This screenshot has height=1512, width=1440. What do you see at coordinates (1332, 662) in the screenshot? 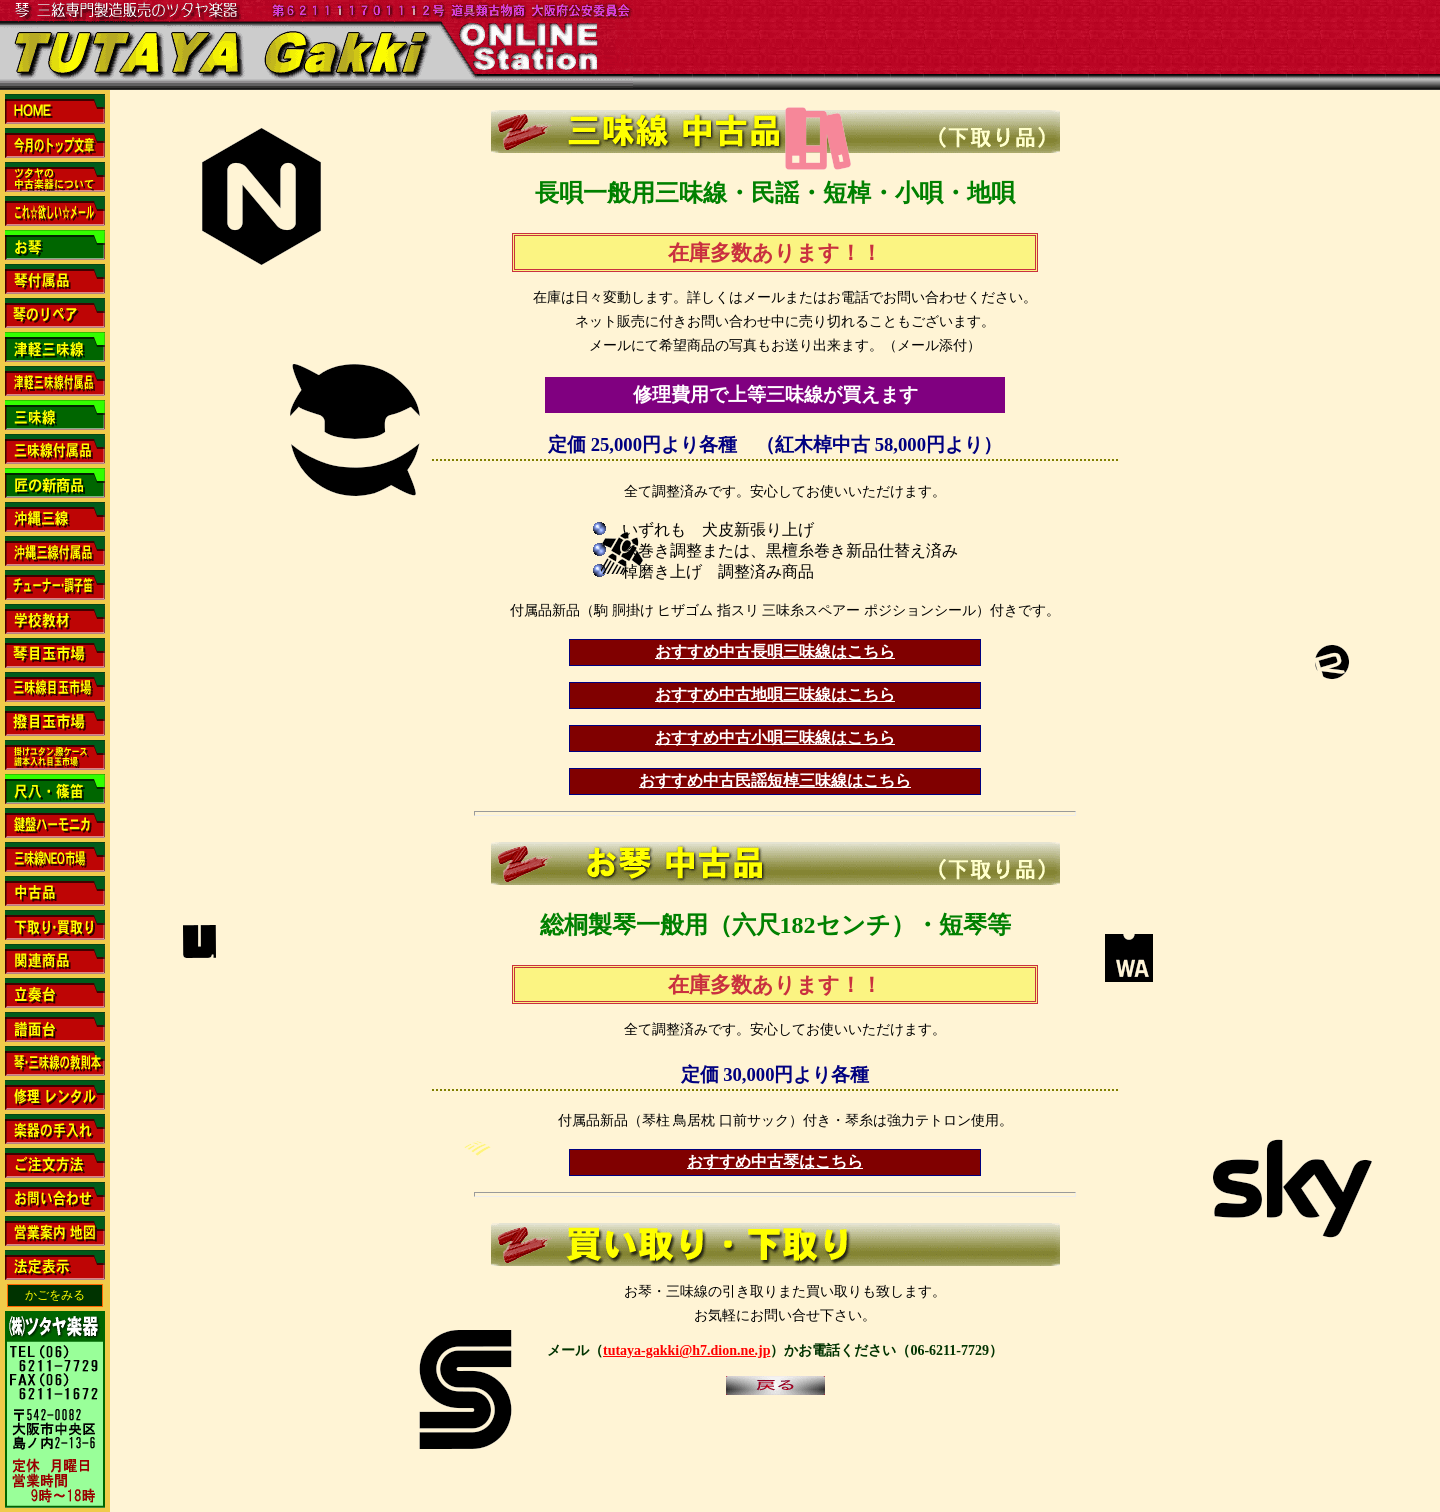
I see `resolving brand logo` at bounding box center [1332, 662].